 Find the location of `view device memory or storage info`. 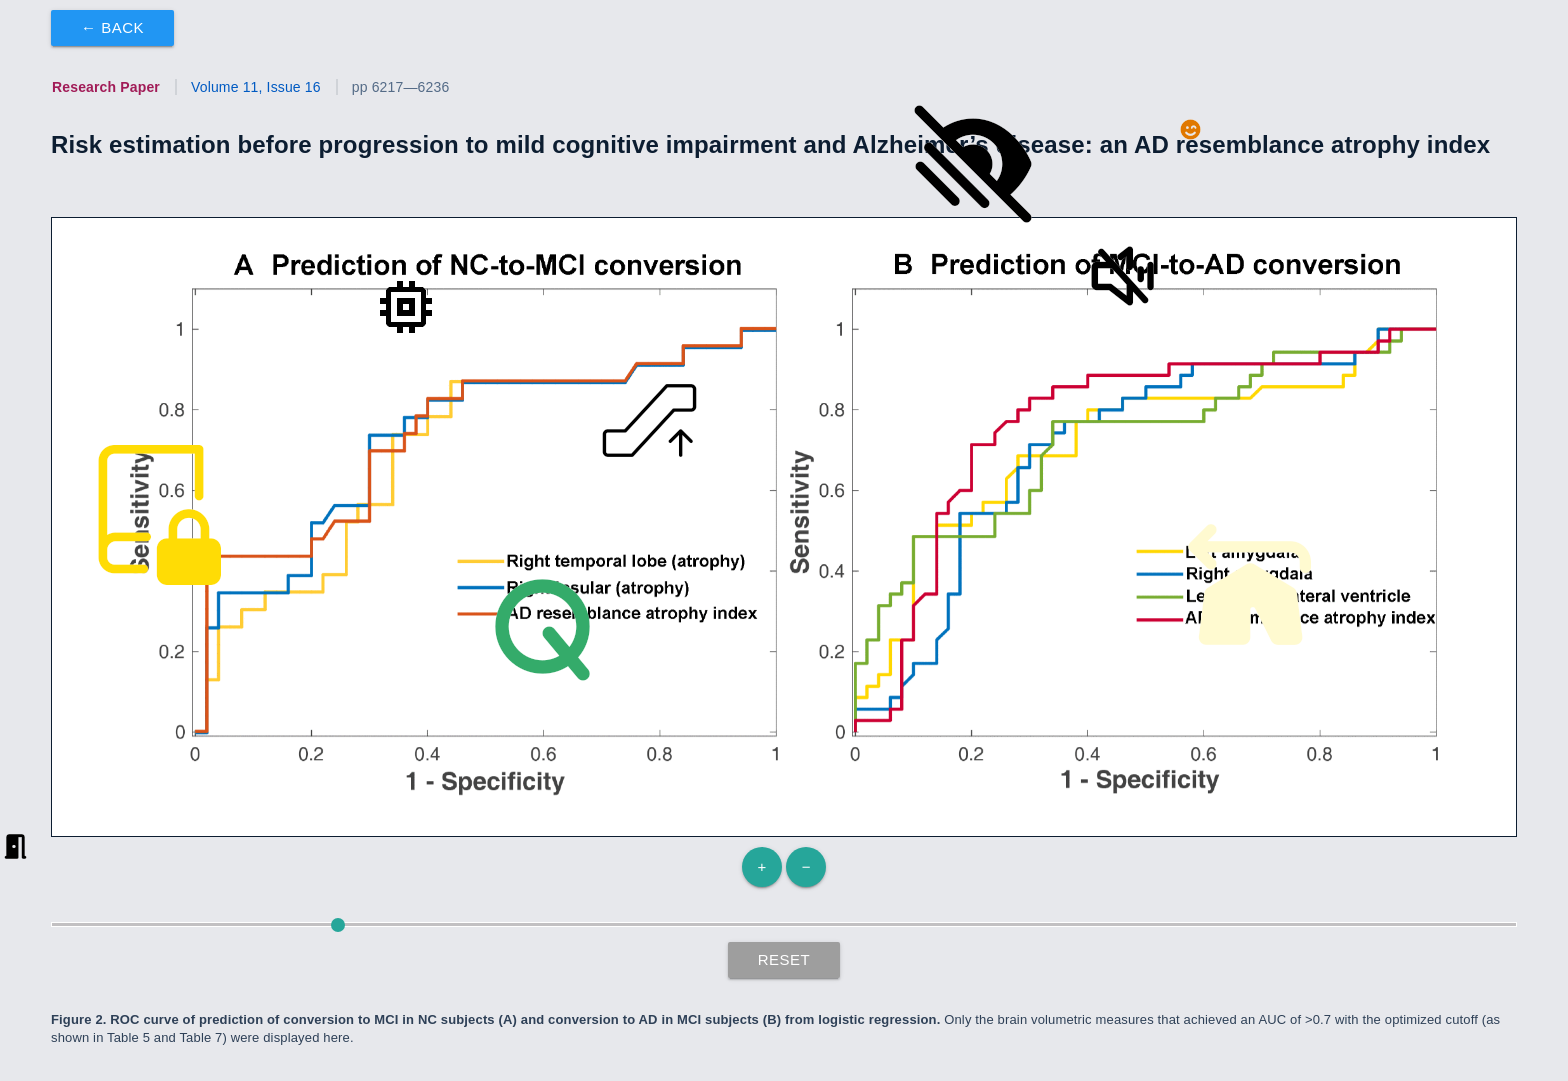

view device memory or storage info is located at coordinates (406, 307).